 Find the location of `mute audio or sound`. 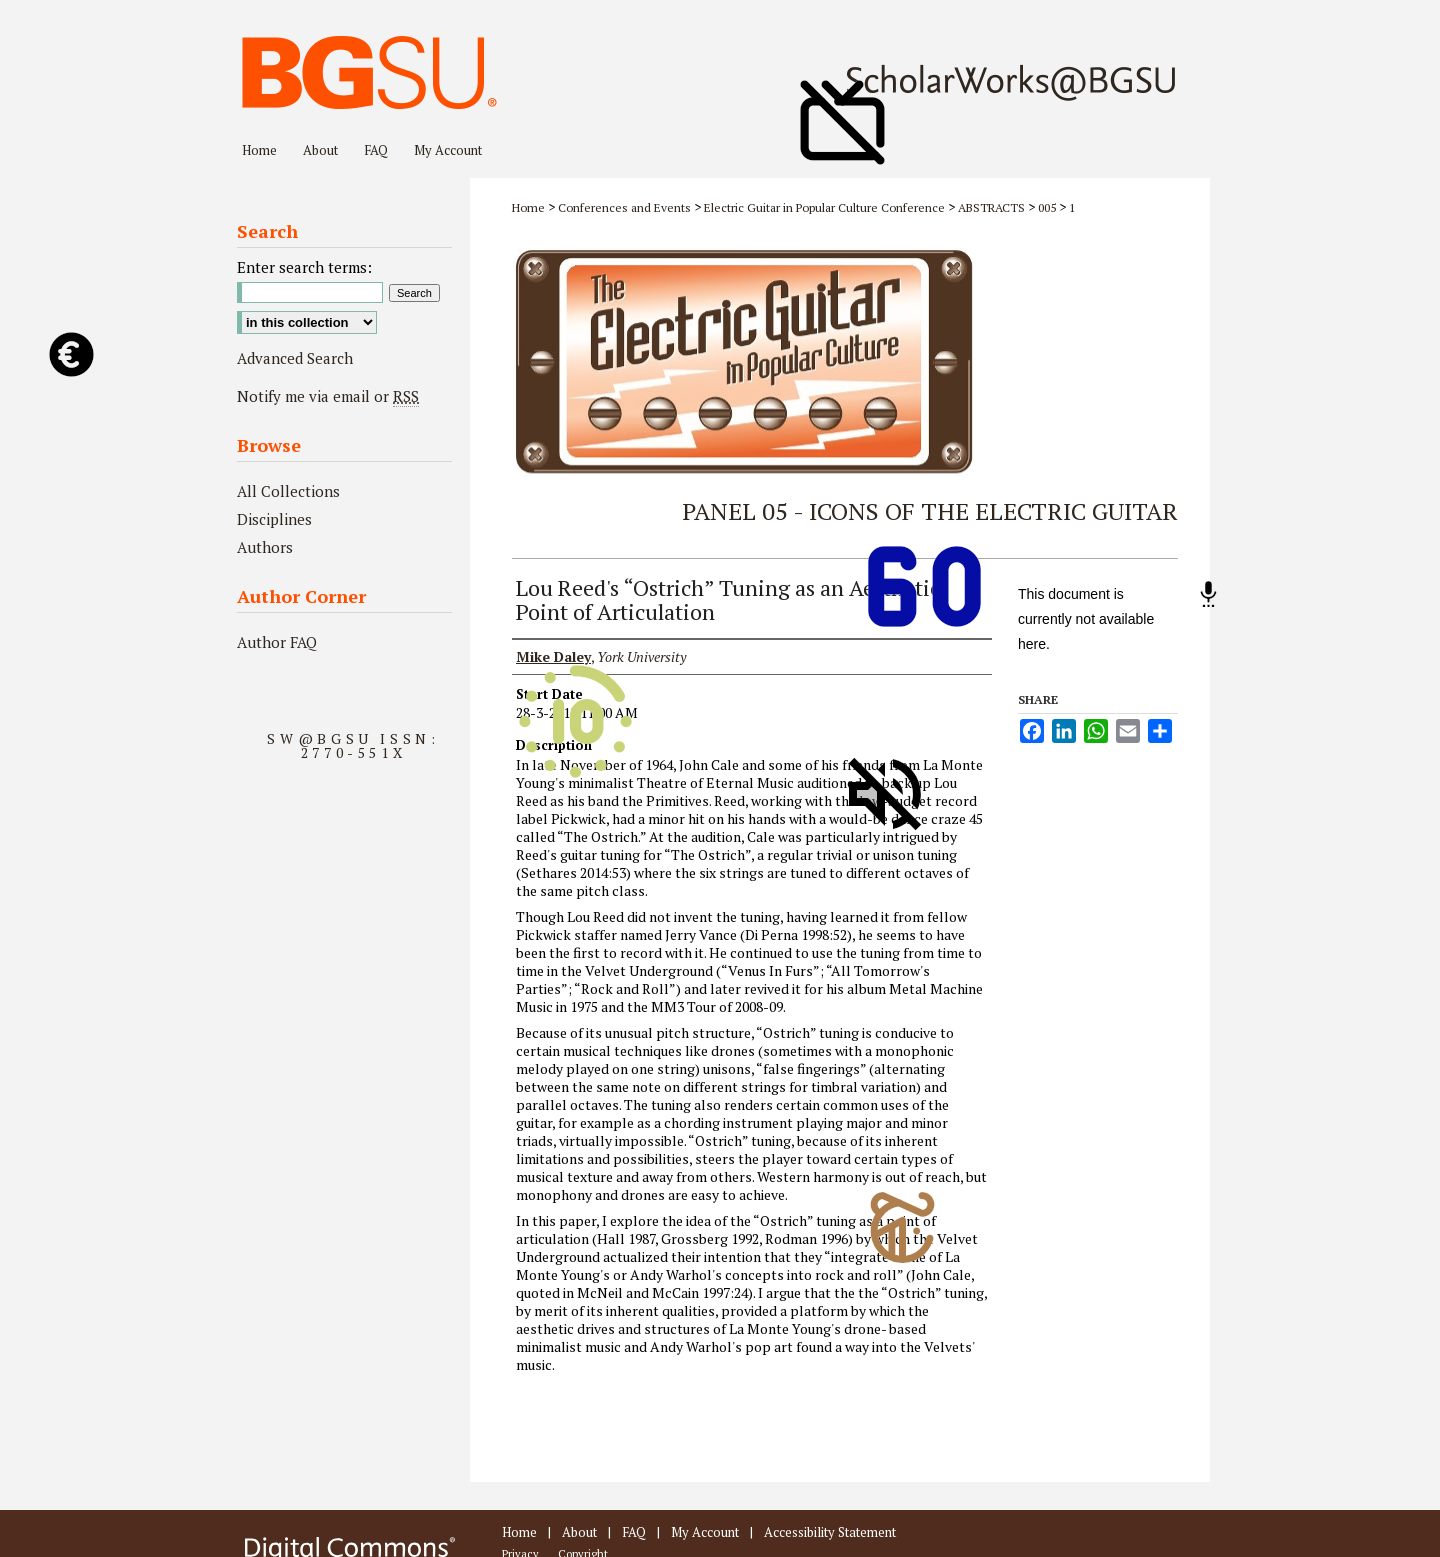

mute audio or sound is located at coordinates (885, 794).